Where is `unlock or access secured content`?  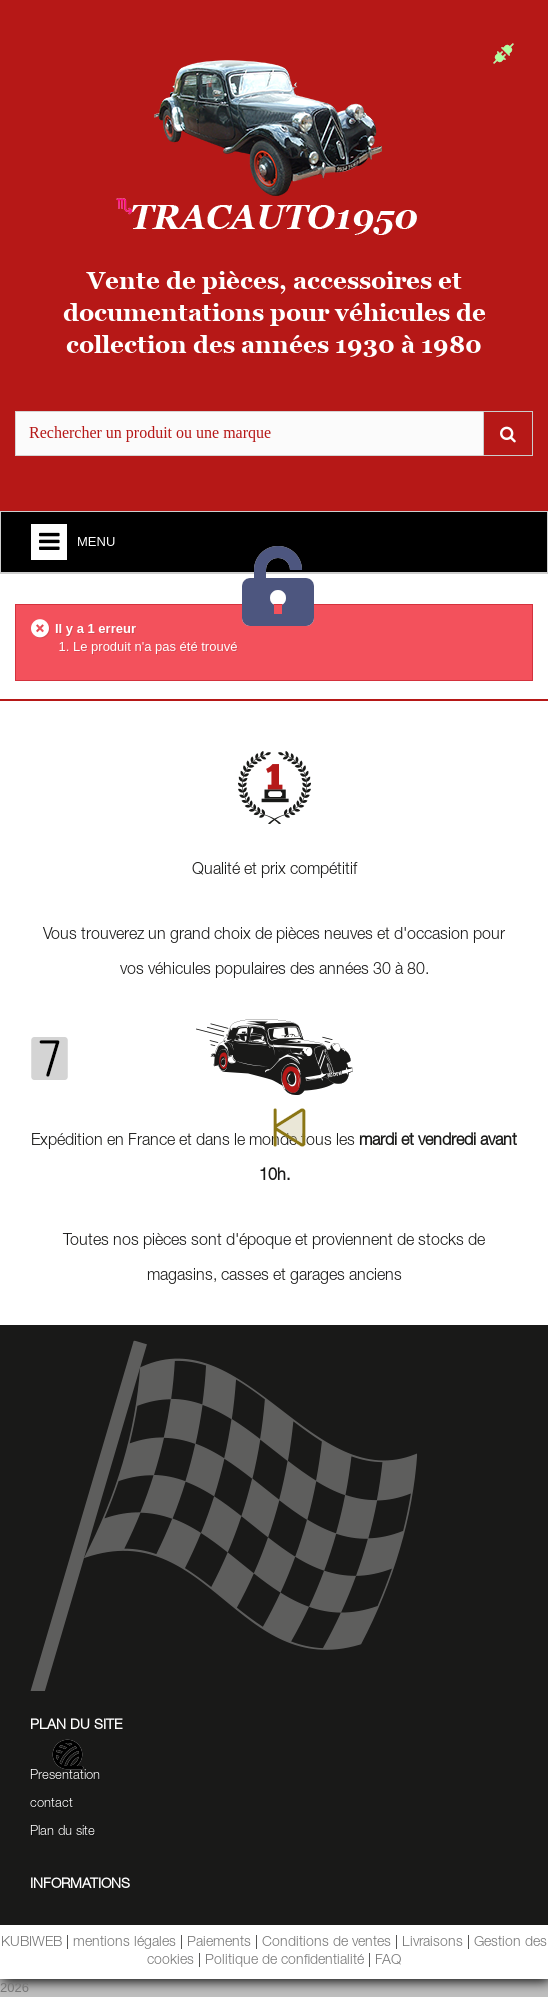 unlock or access secured content is located at coordinates (278, 586).